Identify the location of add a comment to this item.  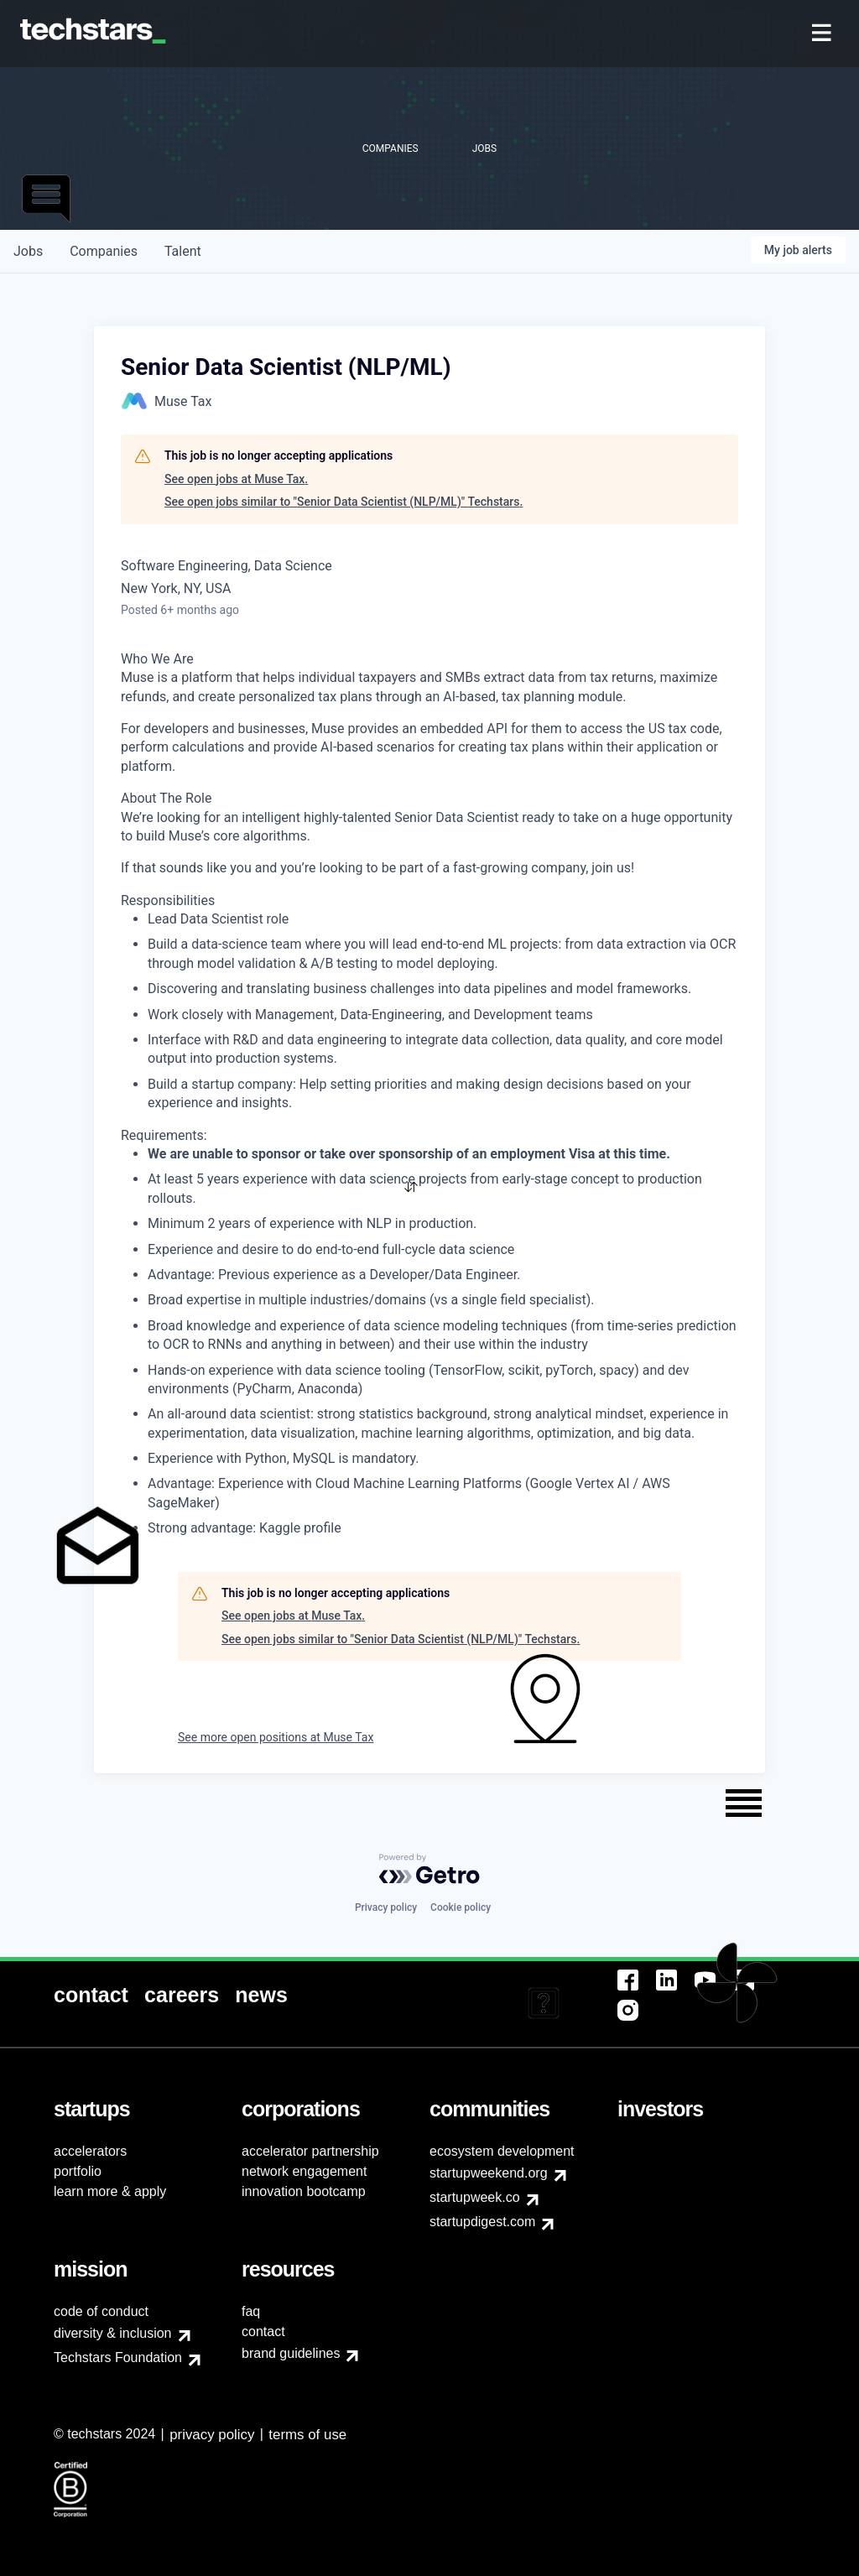
(46, 199).